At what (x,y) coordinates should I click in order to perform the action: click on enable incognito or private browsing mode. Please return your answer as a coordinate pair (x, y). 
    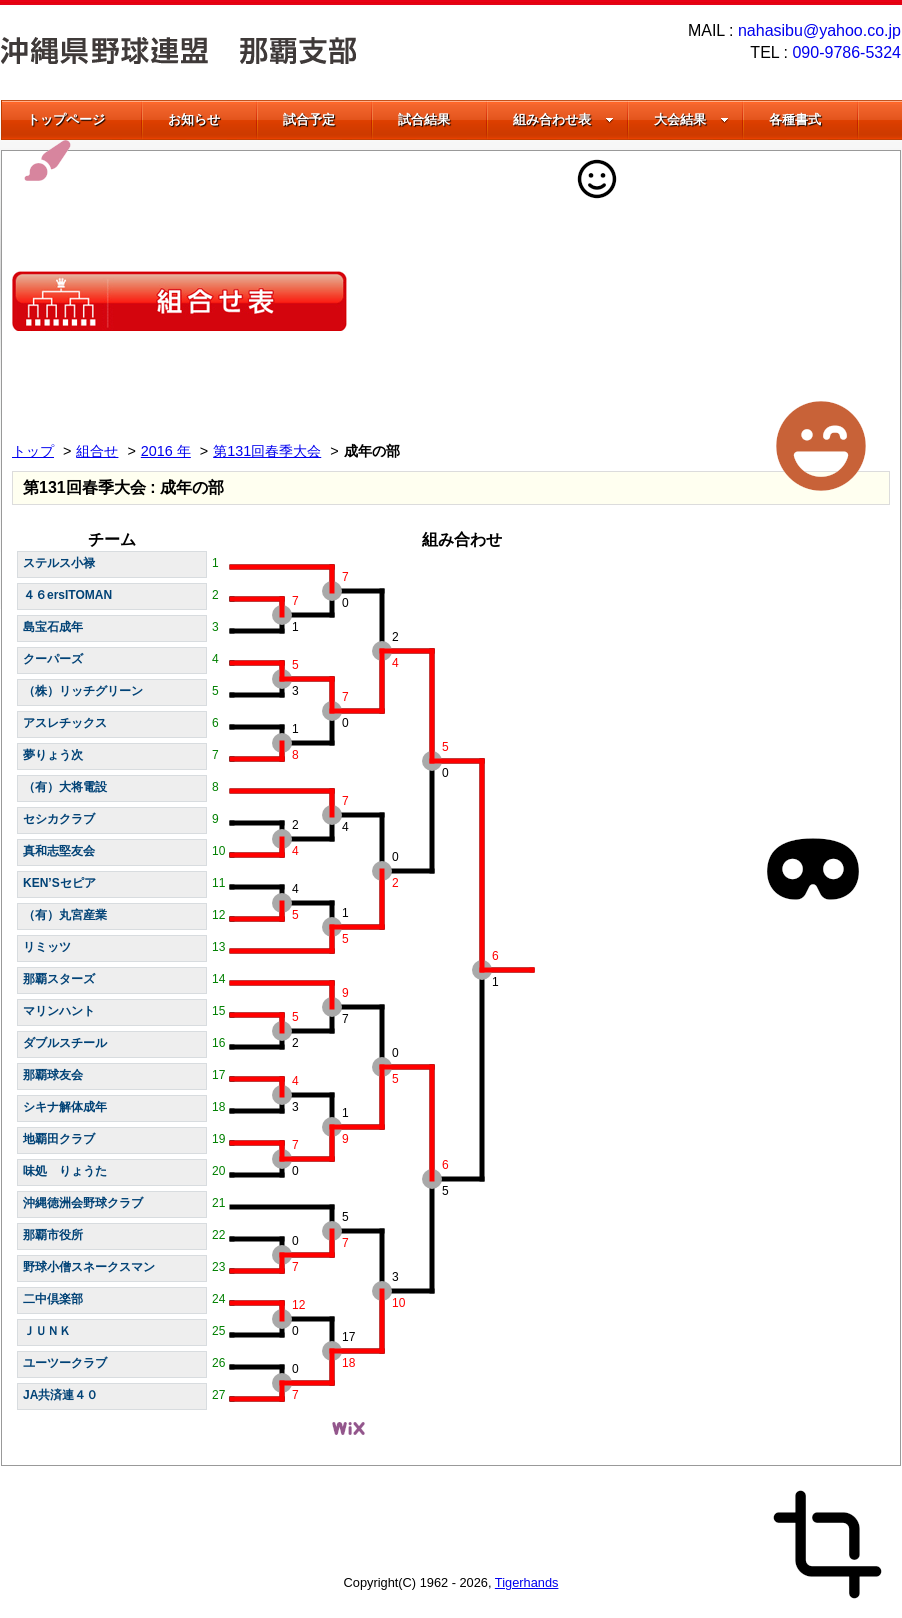
    Looking at the image, I should click on (813, 869).